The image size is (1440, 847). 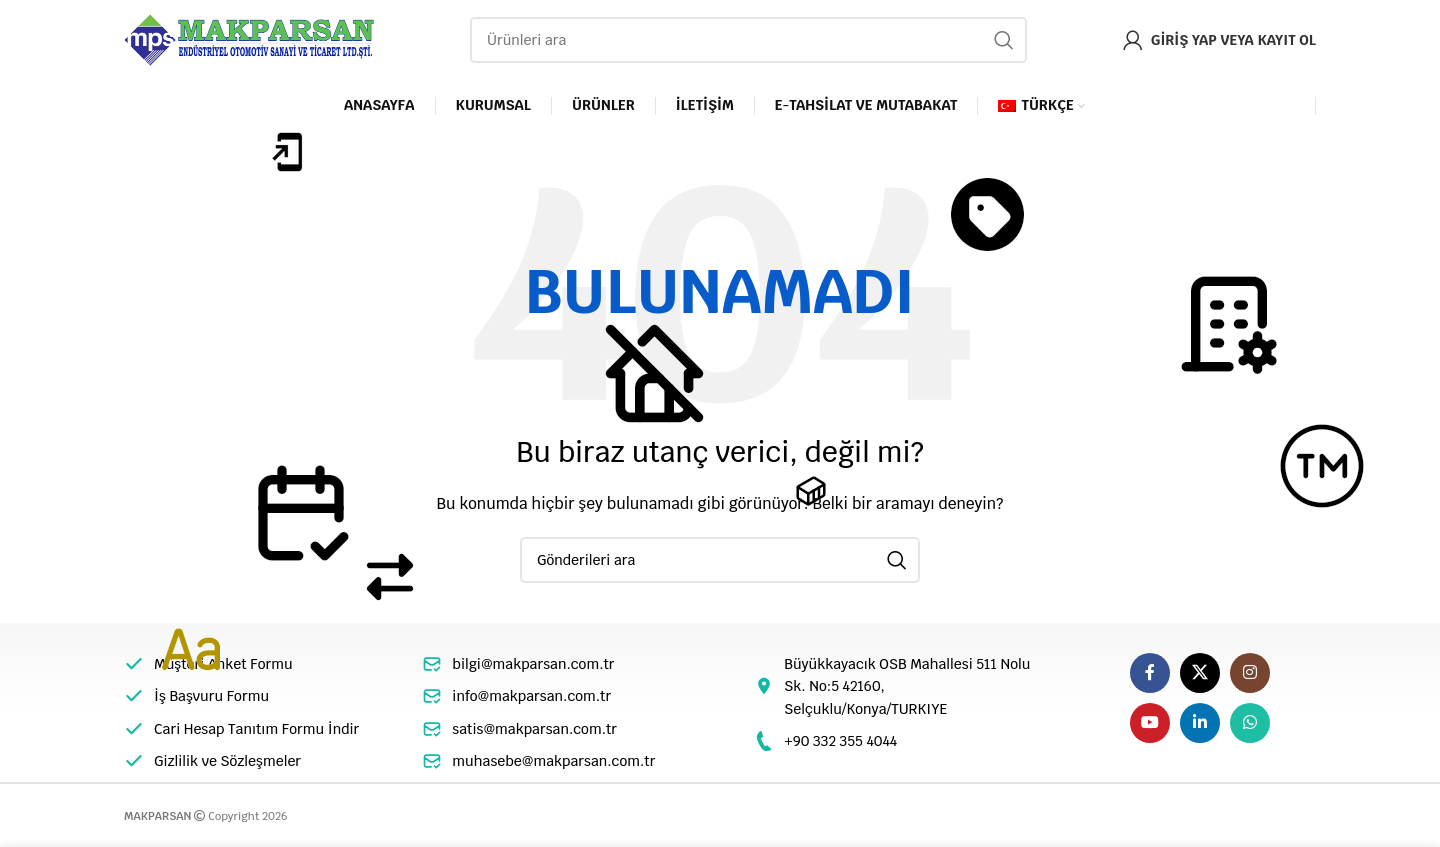 I want to click on view tagged items in your feed, so click(x=987, y=214).